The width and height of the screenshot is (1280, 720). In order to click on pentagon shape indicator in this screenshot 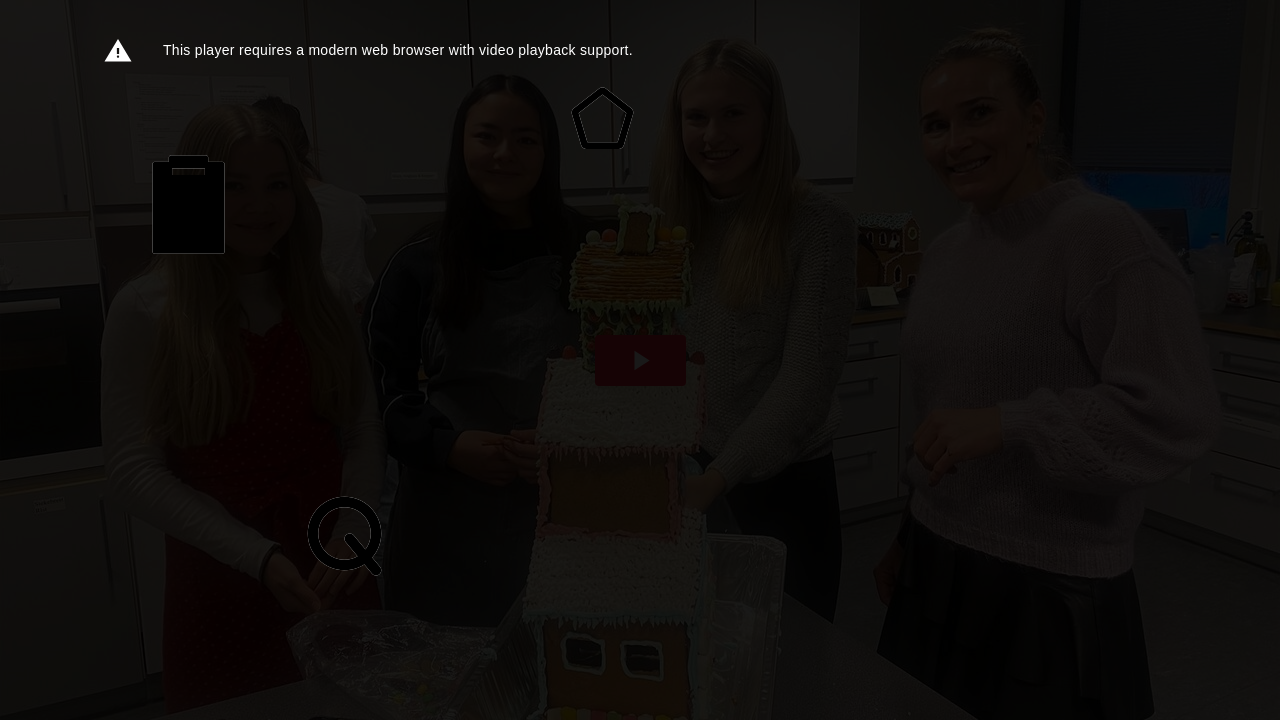, I will do `click(602, 120)`.